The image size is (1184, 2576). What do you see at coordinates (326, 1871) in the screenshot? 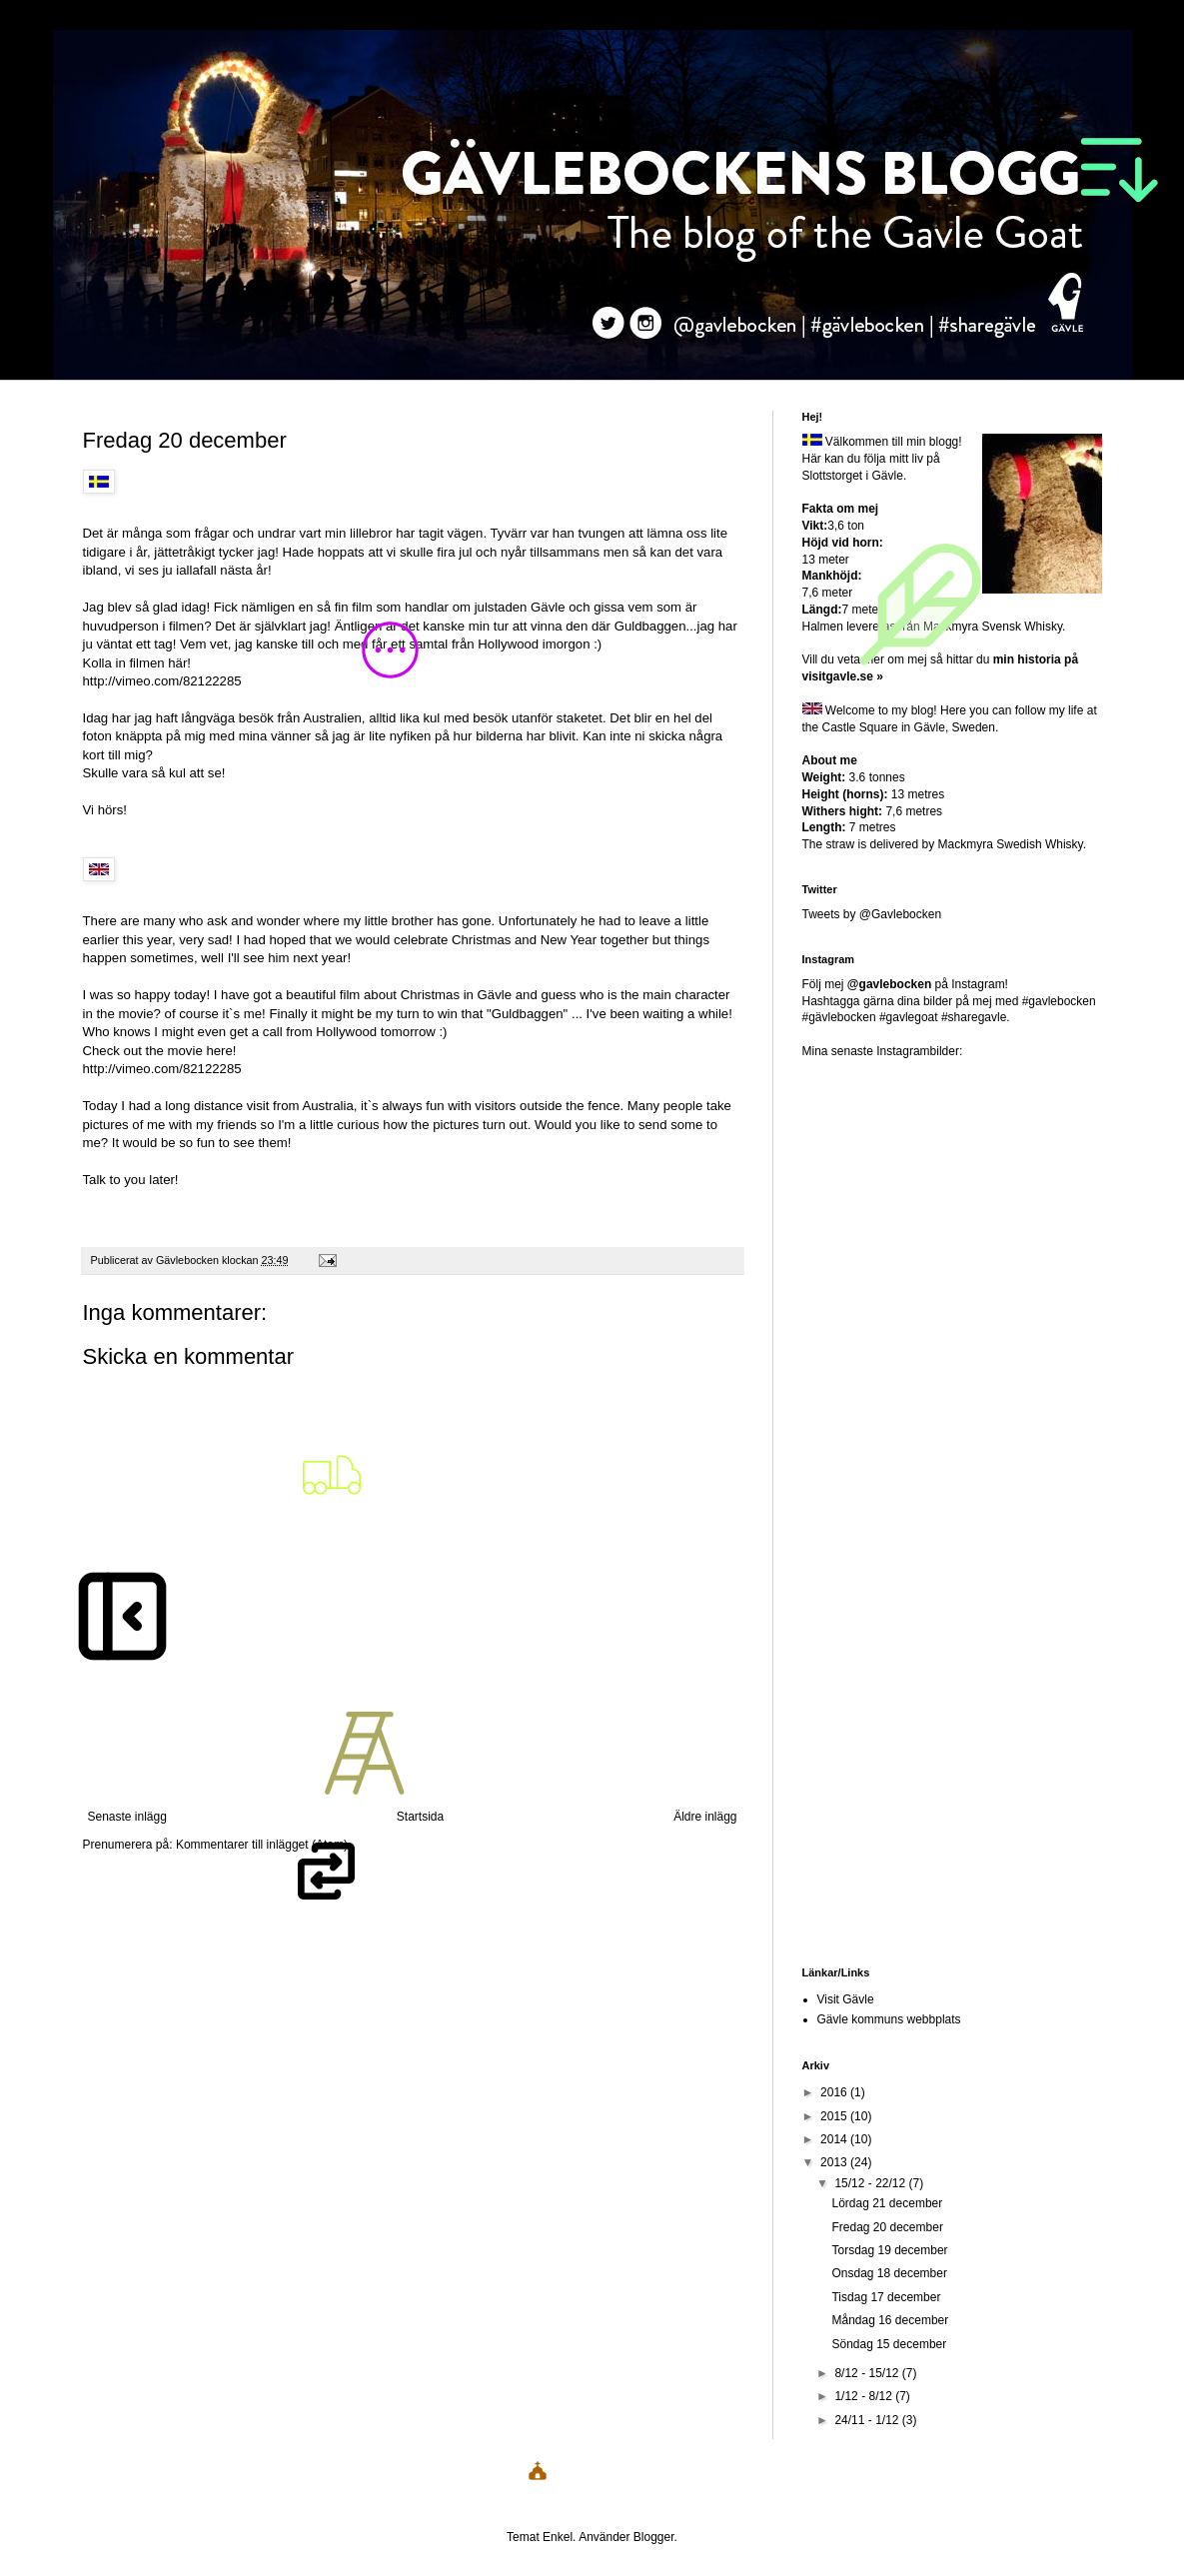
I see `swap or exchange items` at bounding box center [326, 1871].